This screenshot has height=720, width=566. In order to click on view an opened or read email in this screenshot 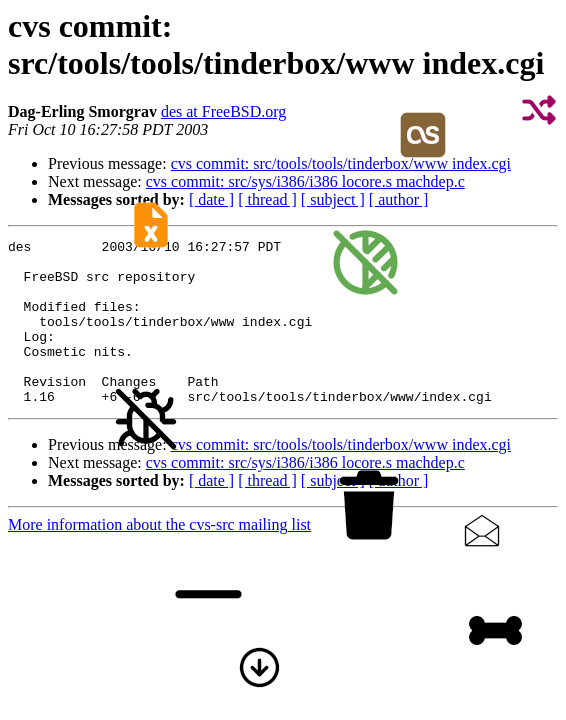, I will do `click(482, 532)`.